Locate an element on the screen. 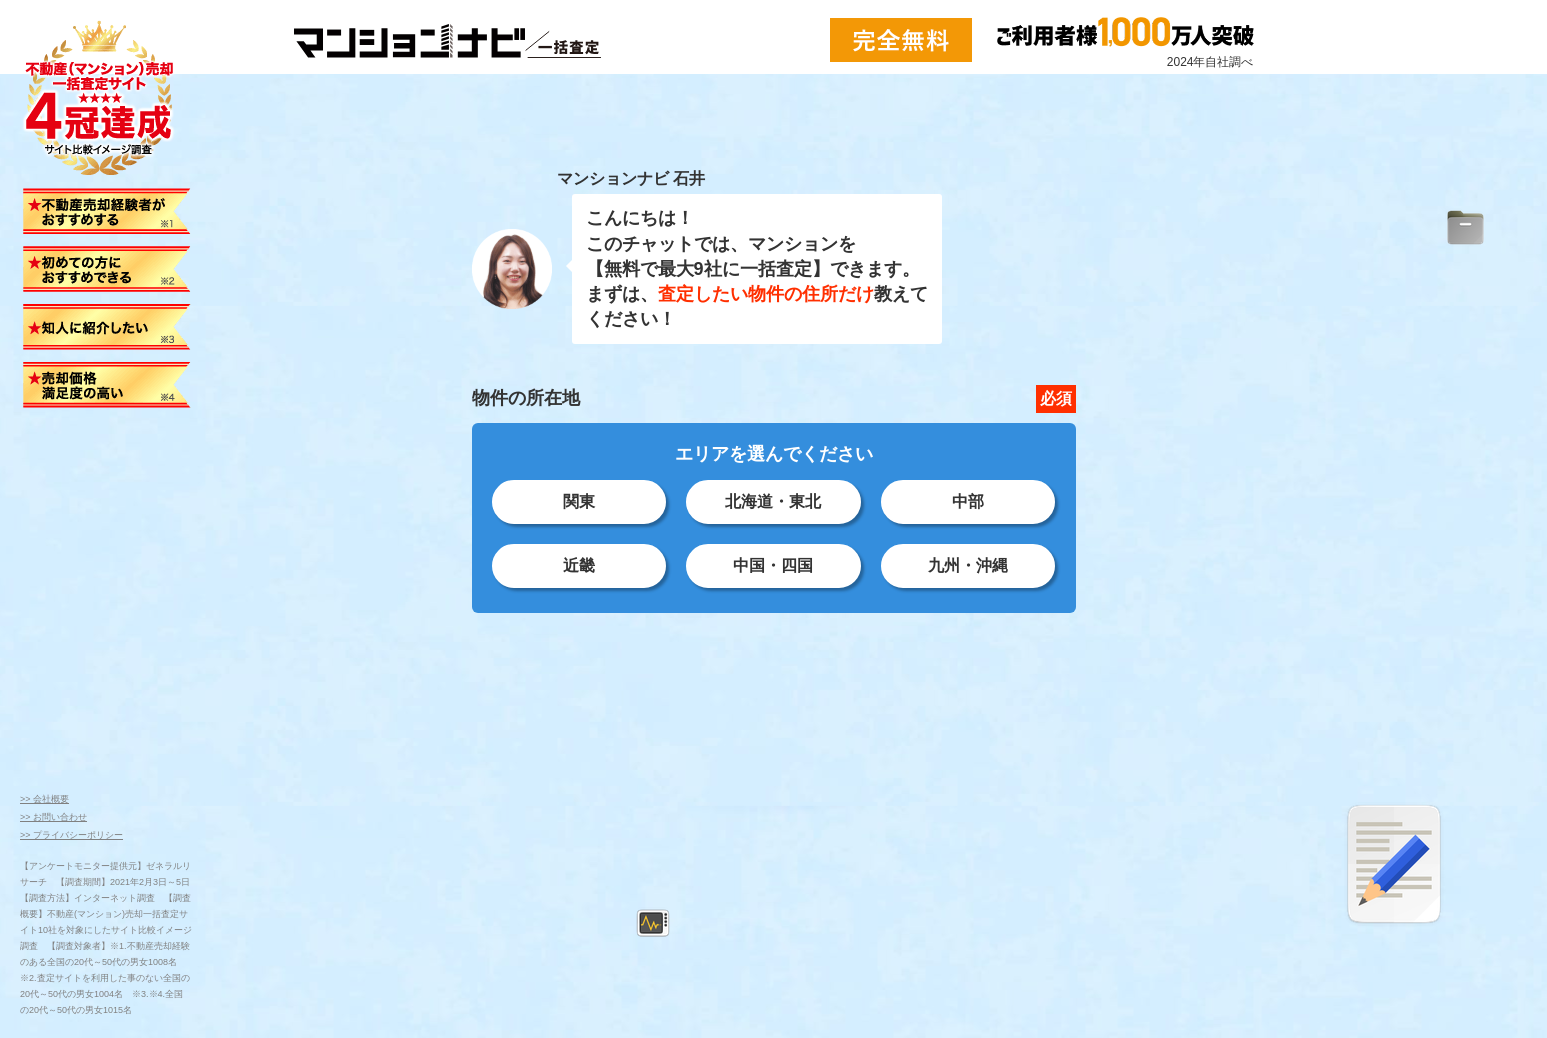 The width and height of the screenshot is (1547, 1038). open htop system monitor application is located at coordinates (653, 923).